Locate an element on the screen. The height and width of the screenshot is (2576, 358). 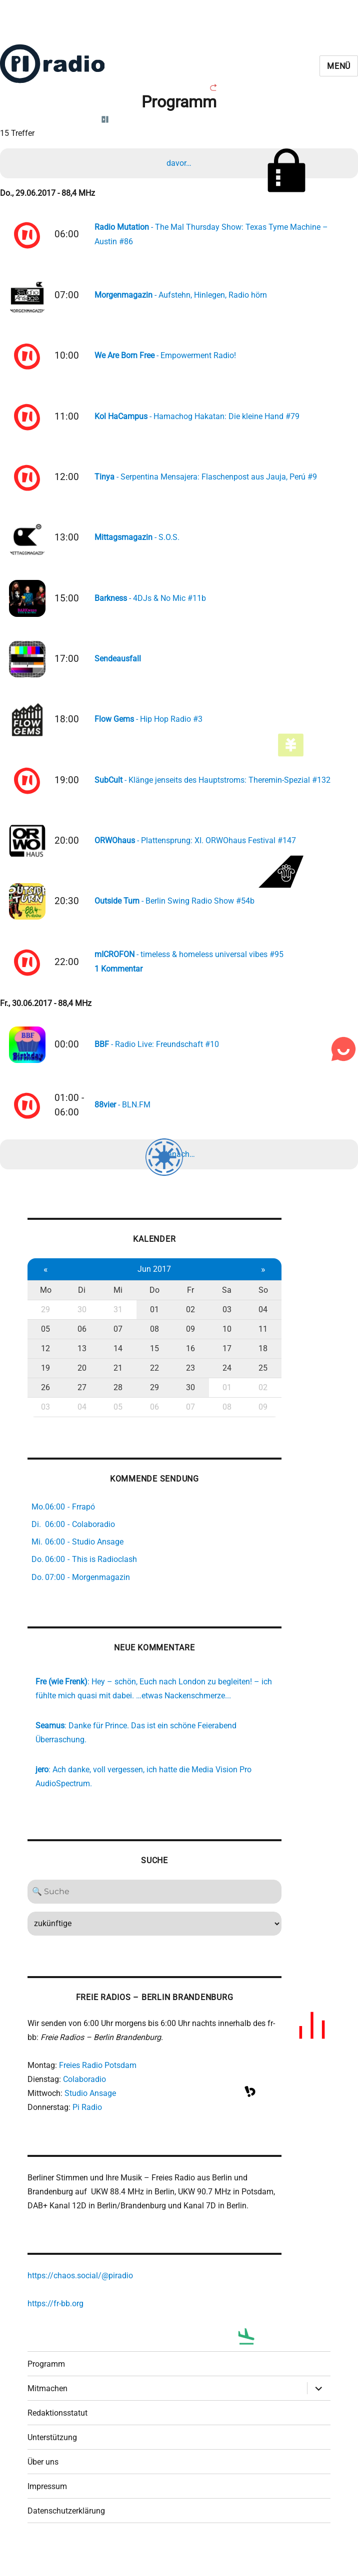
China Southern Airlines logo is located at coordinates (281, 872).